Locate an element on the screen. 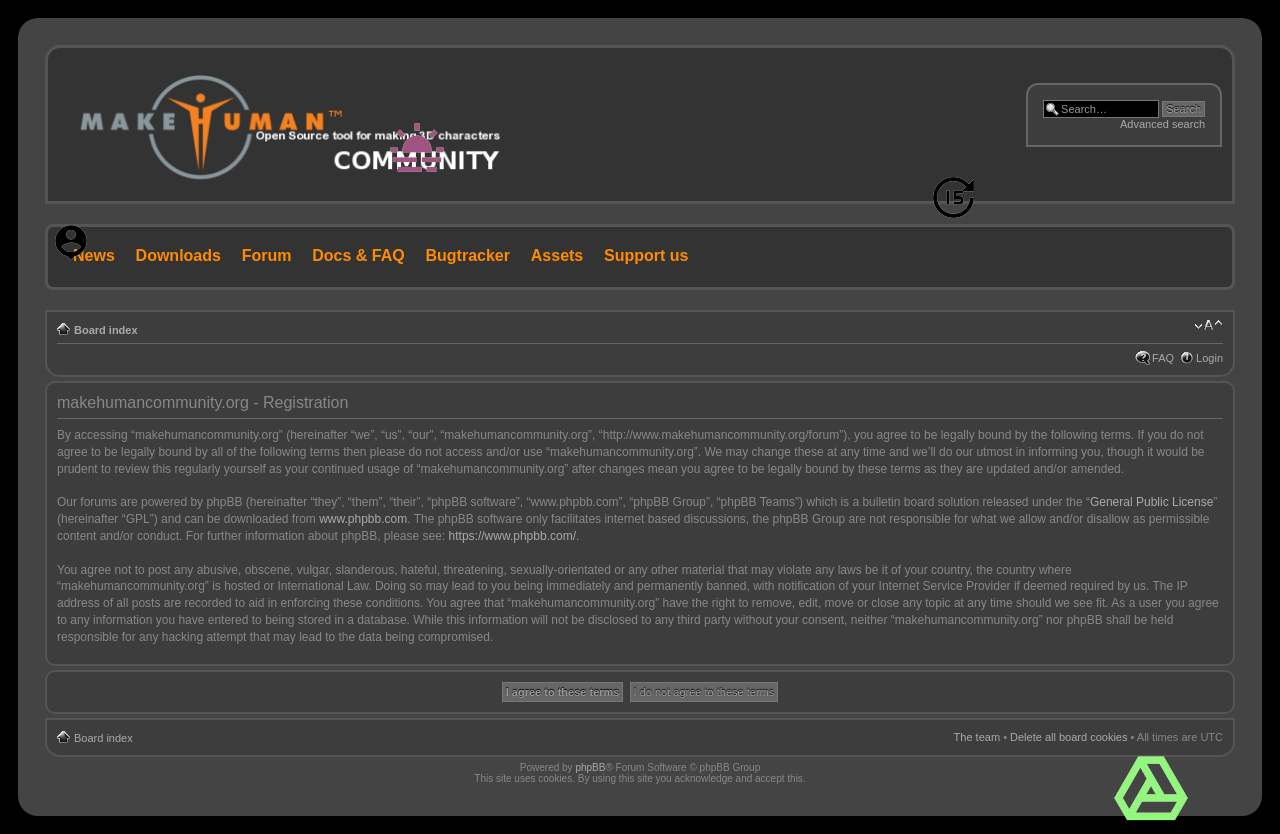  skip forward 15 seconds is located at coordinates (953, 197).